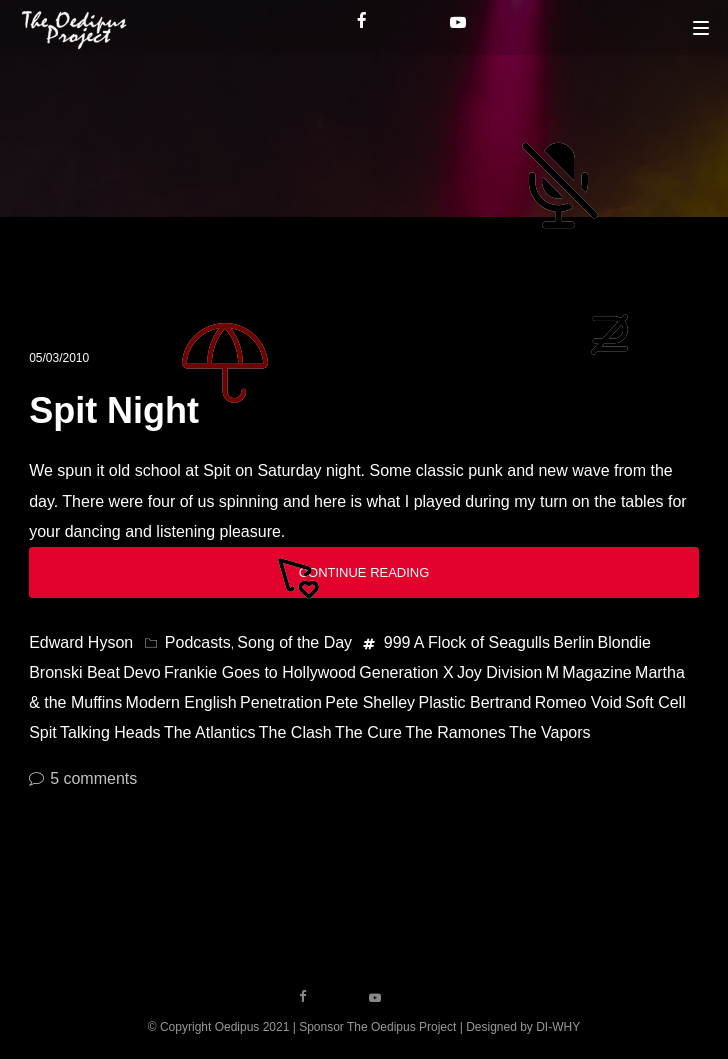  What do you see at coordinates (558, 185) in the screenshot?
I see `mute your microphone` at bounding box center [558, 185].